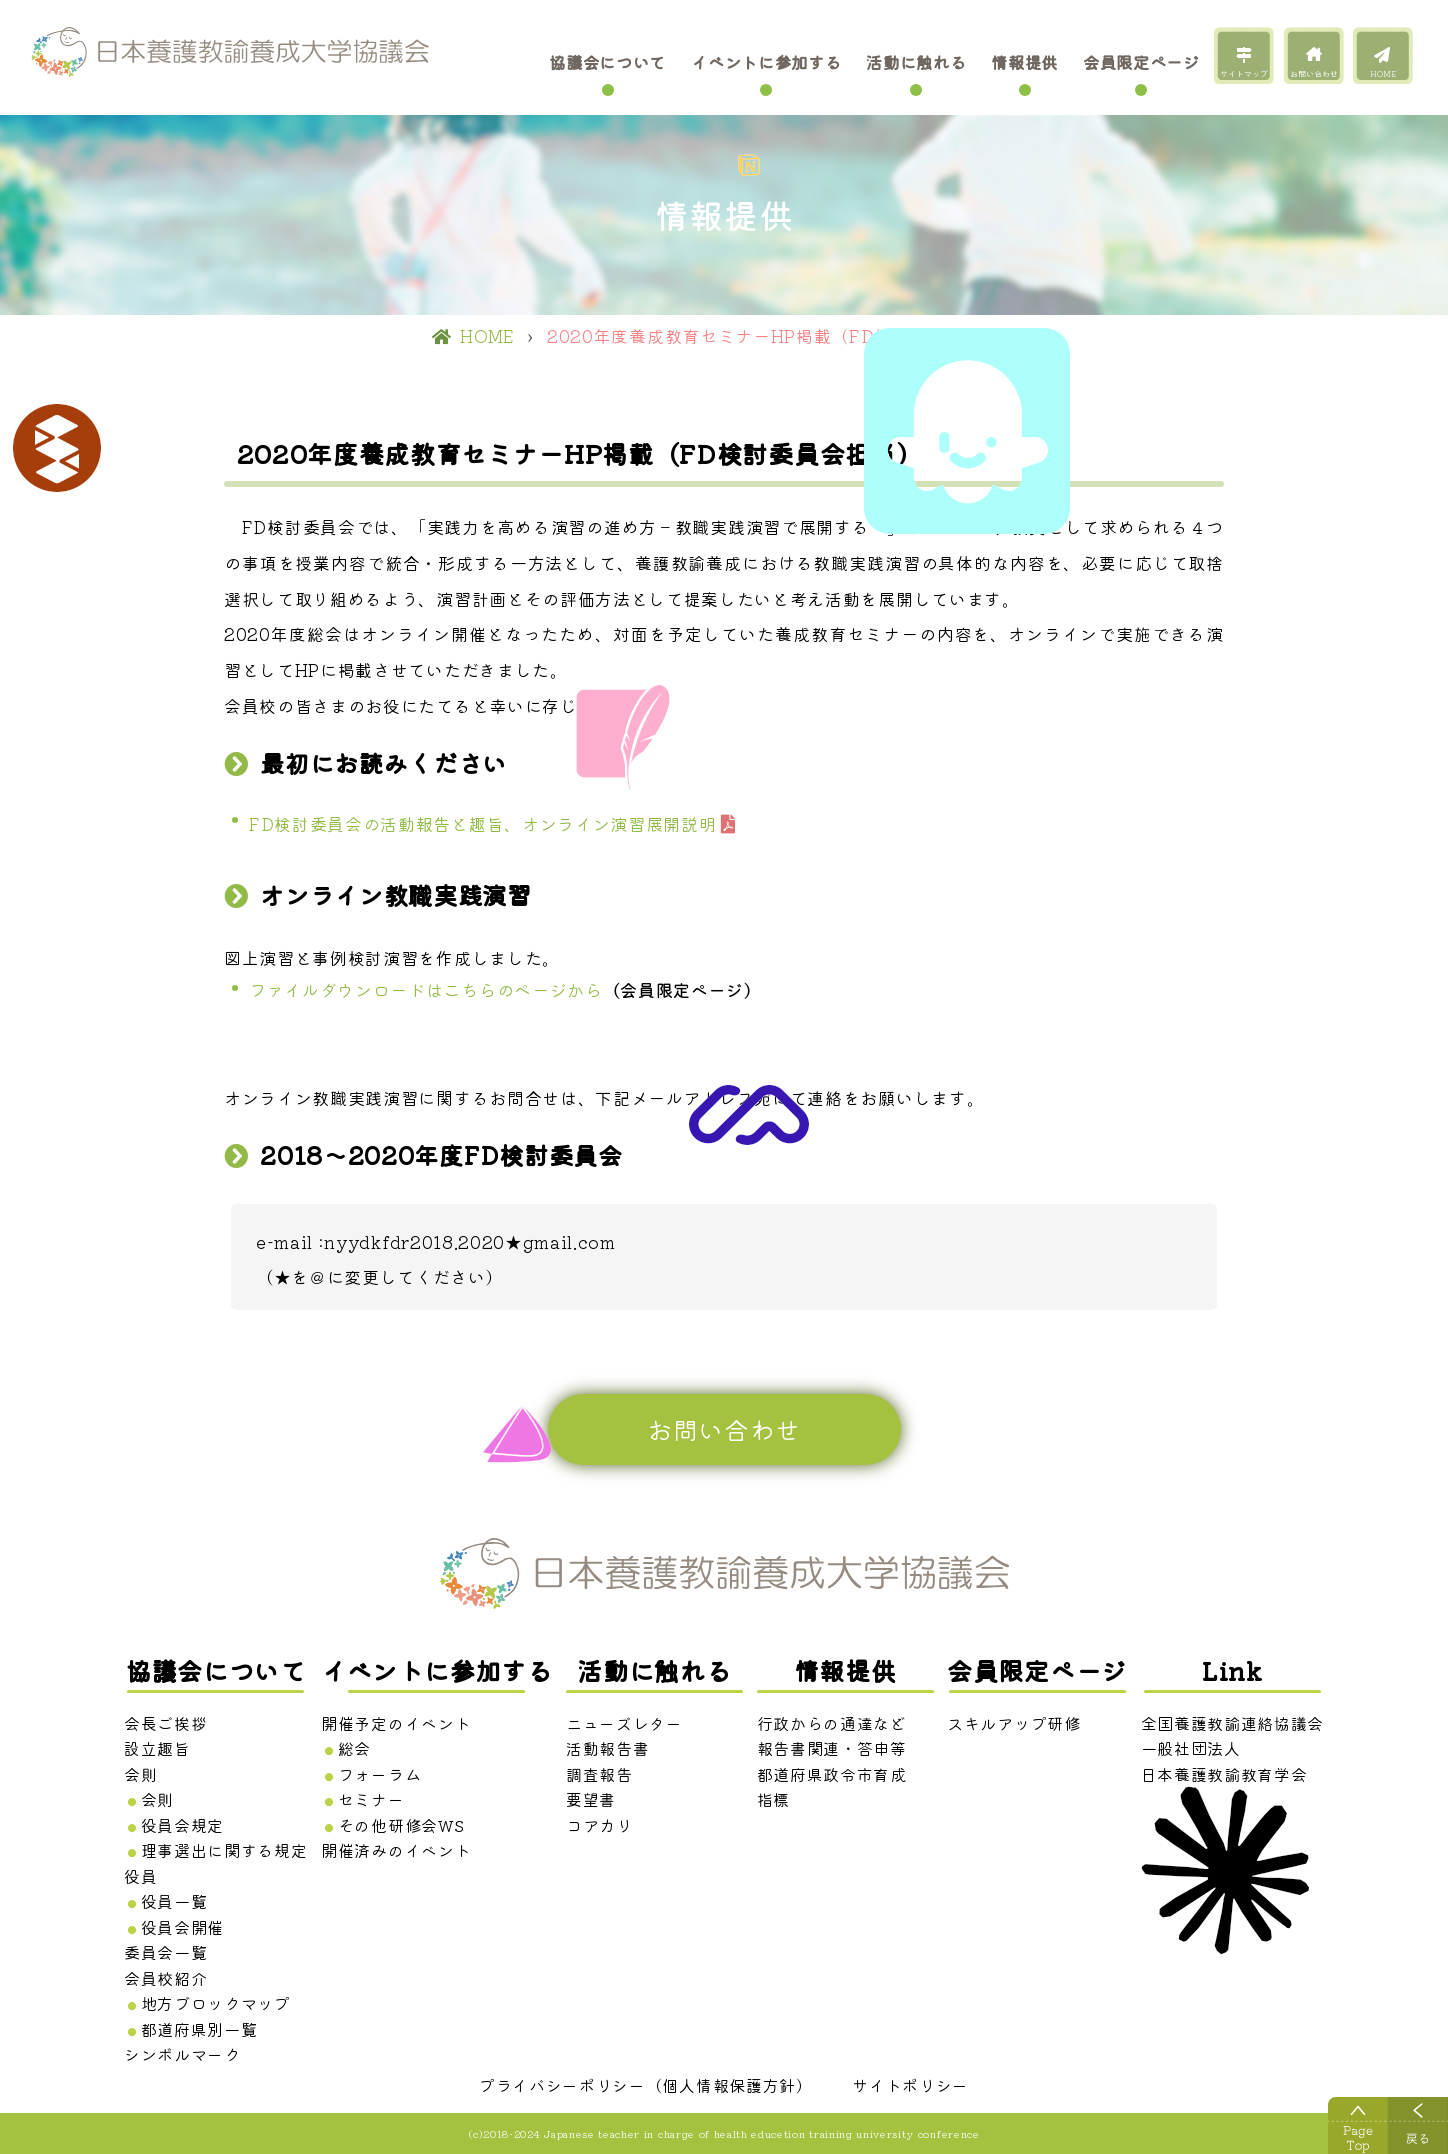  I want to click on open Notion app, so click(749, 165).